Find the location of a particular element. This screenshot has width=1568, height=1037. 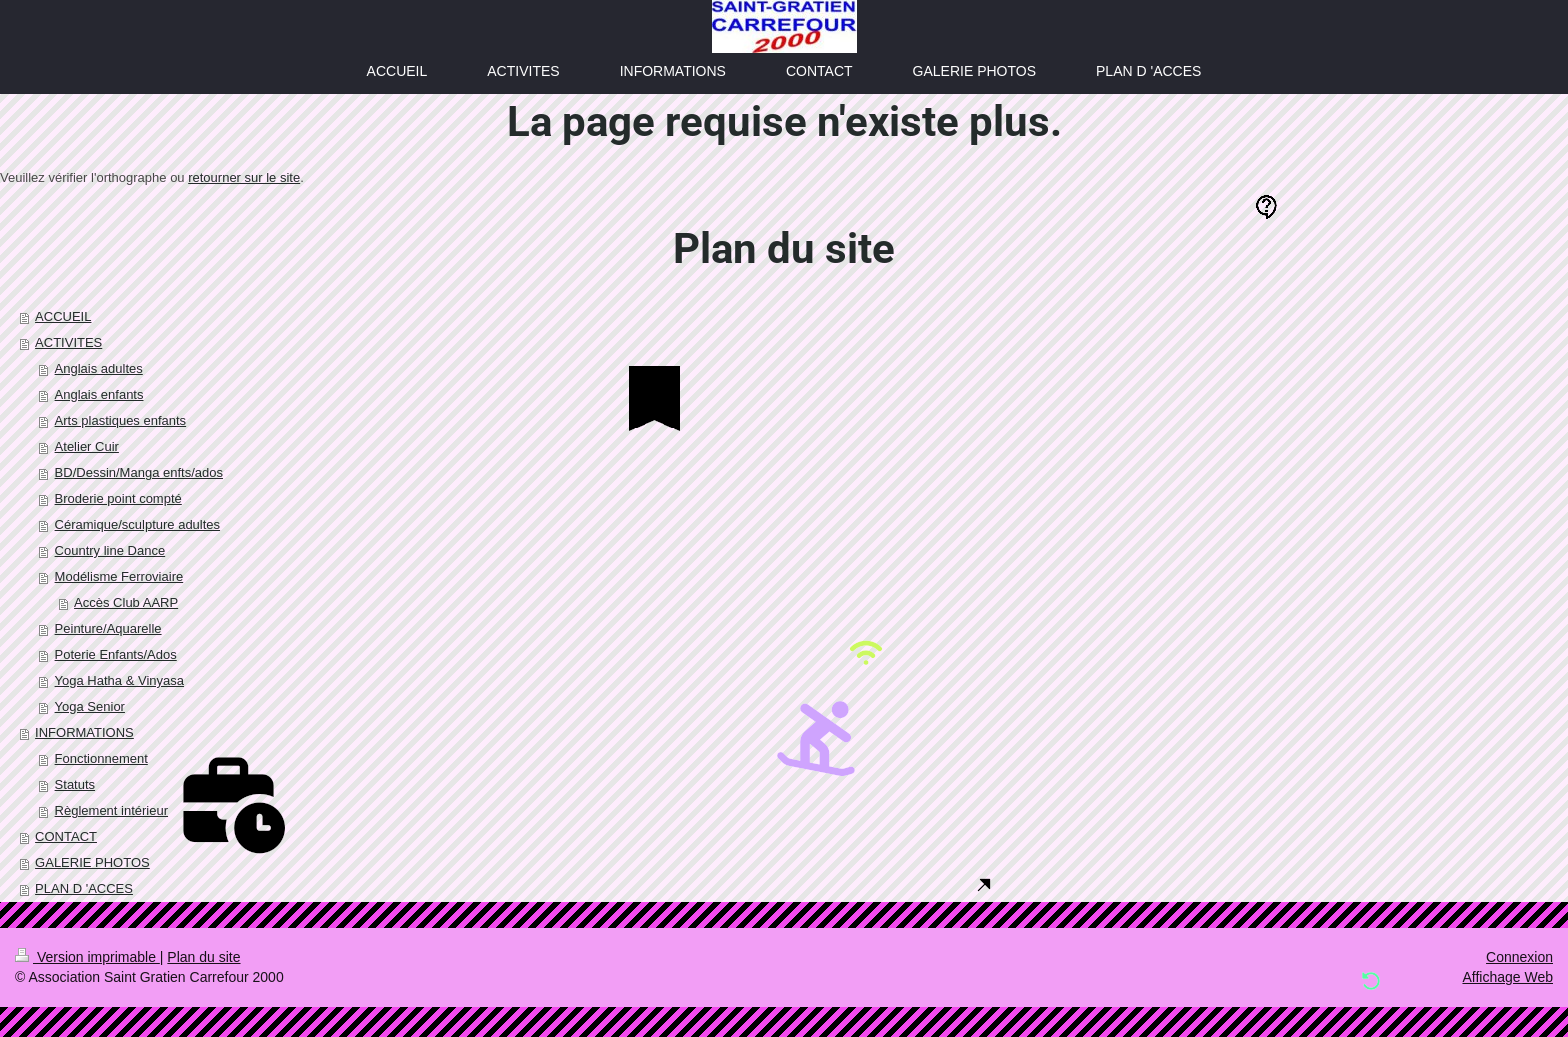

save this item to your bookmarks is located at coordinates (654, 398).